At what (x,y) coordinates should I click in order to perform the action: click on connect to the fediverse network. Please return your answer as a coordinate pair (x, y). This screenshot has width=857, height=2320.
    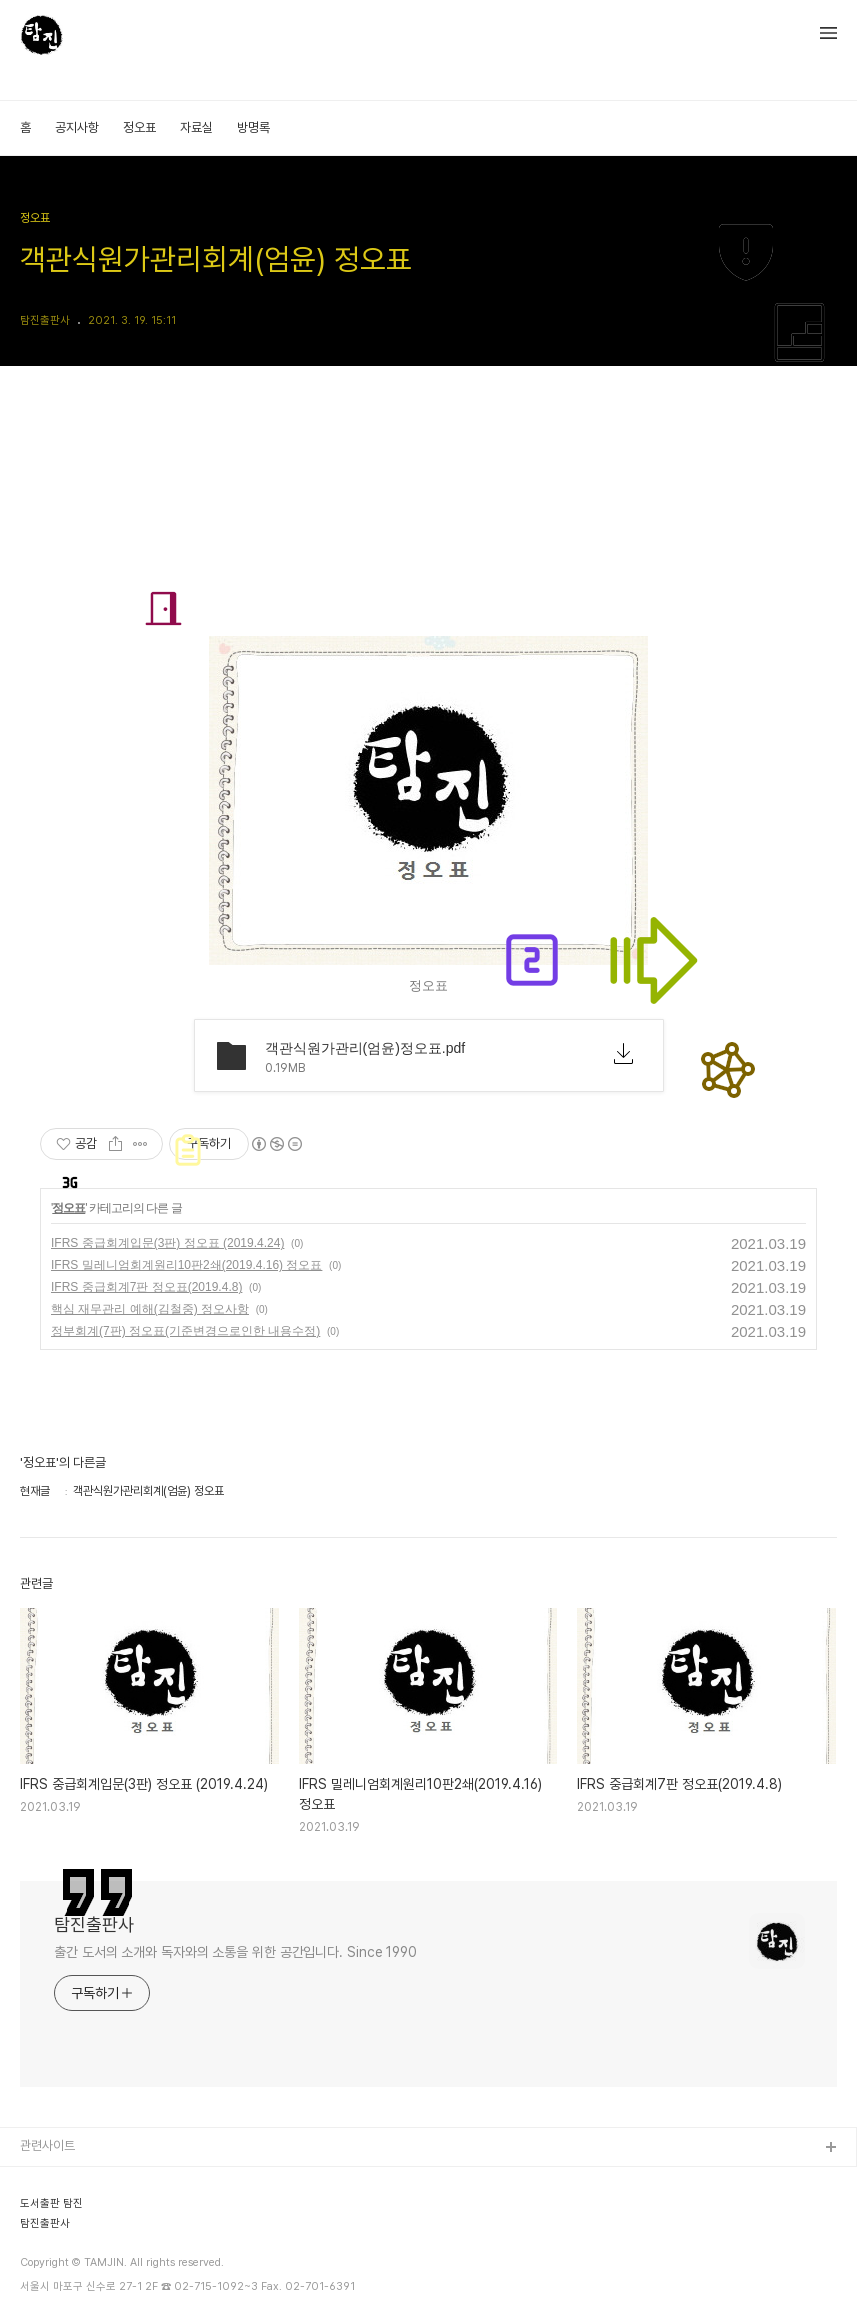
    Looking at the image, I should click on (727, 1070).